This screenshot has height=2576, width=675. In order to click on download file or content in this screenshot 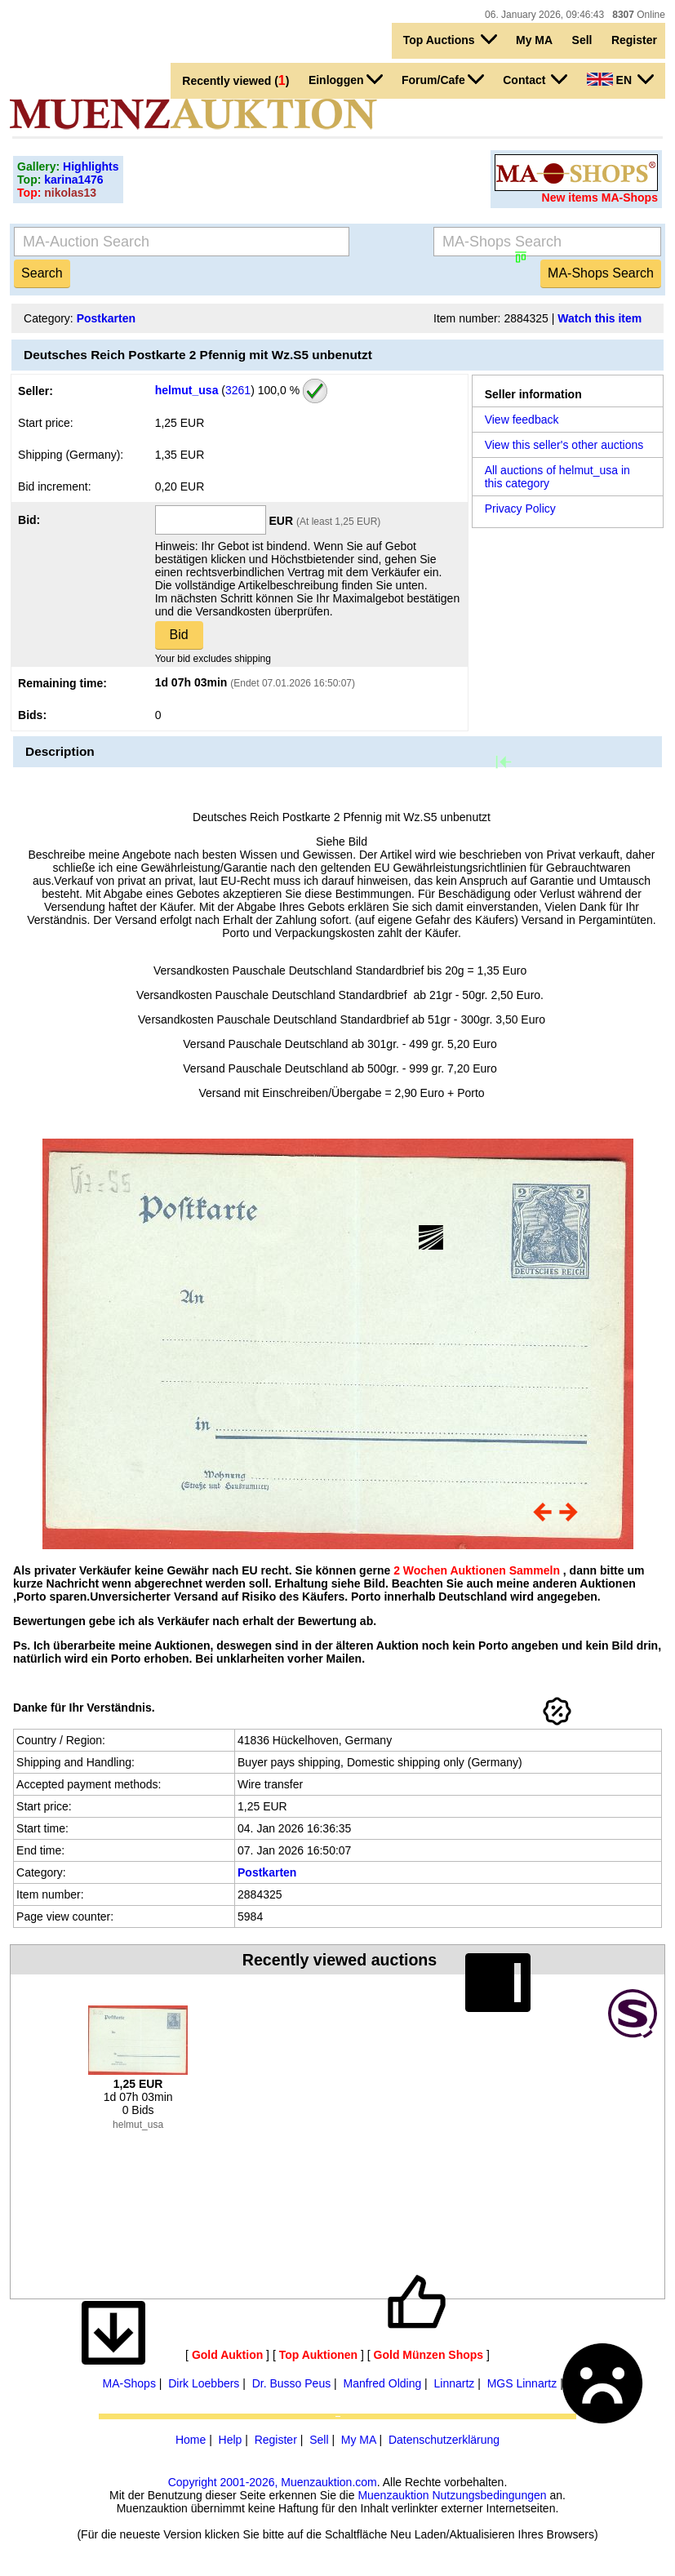, I will do `click(113, 2333)`.